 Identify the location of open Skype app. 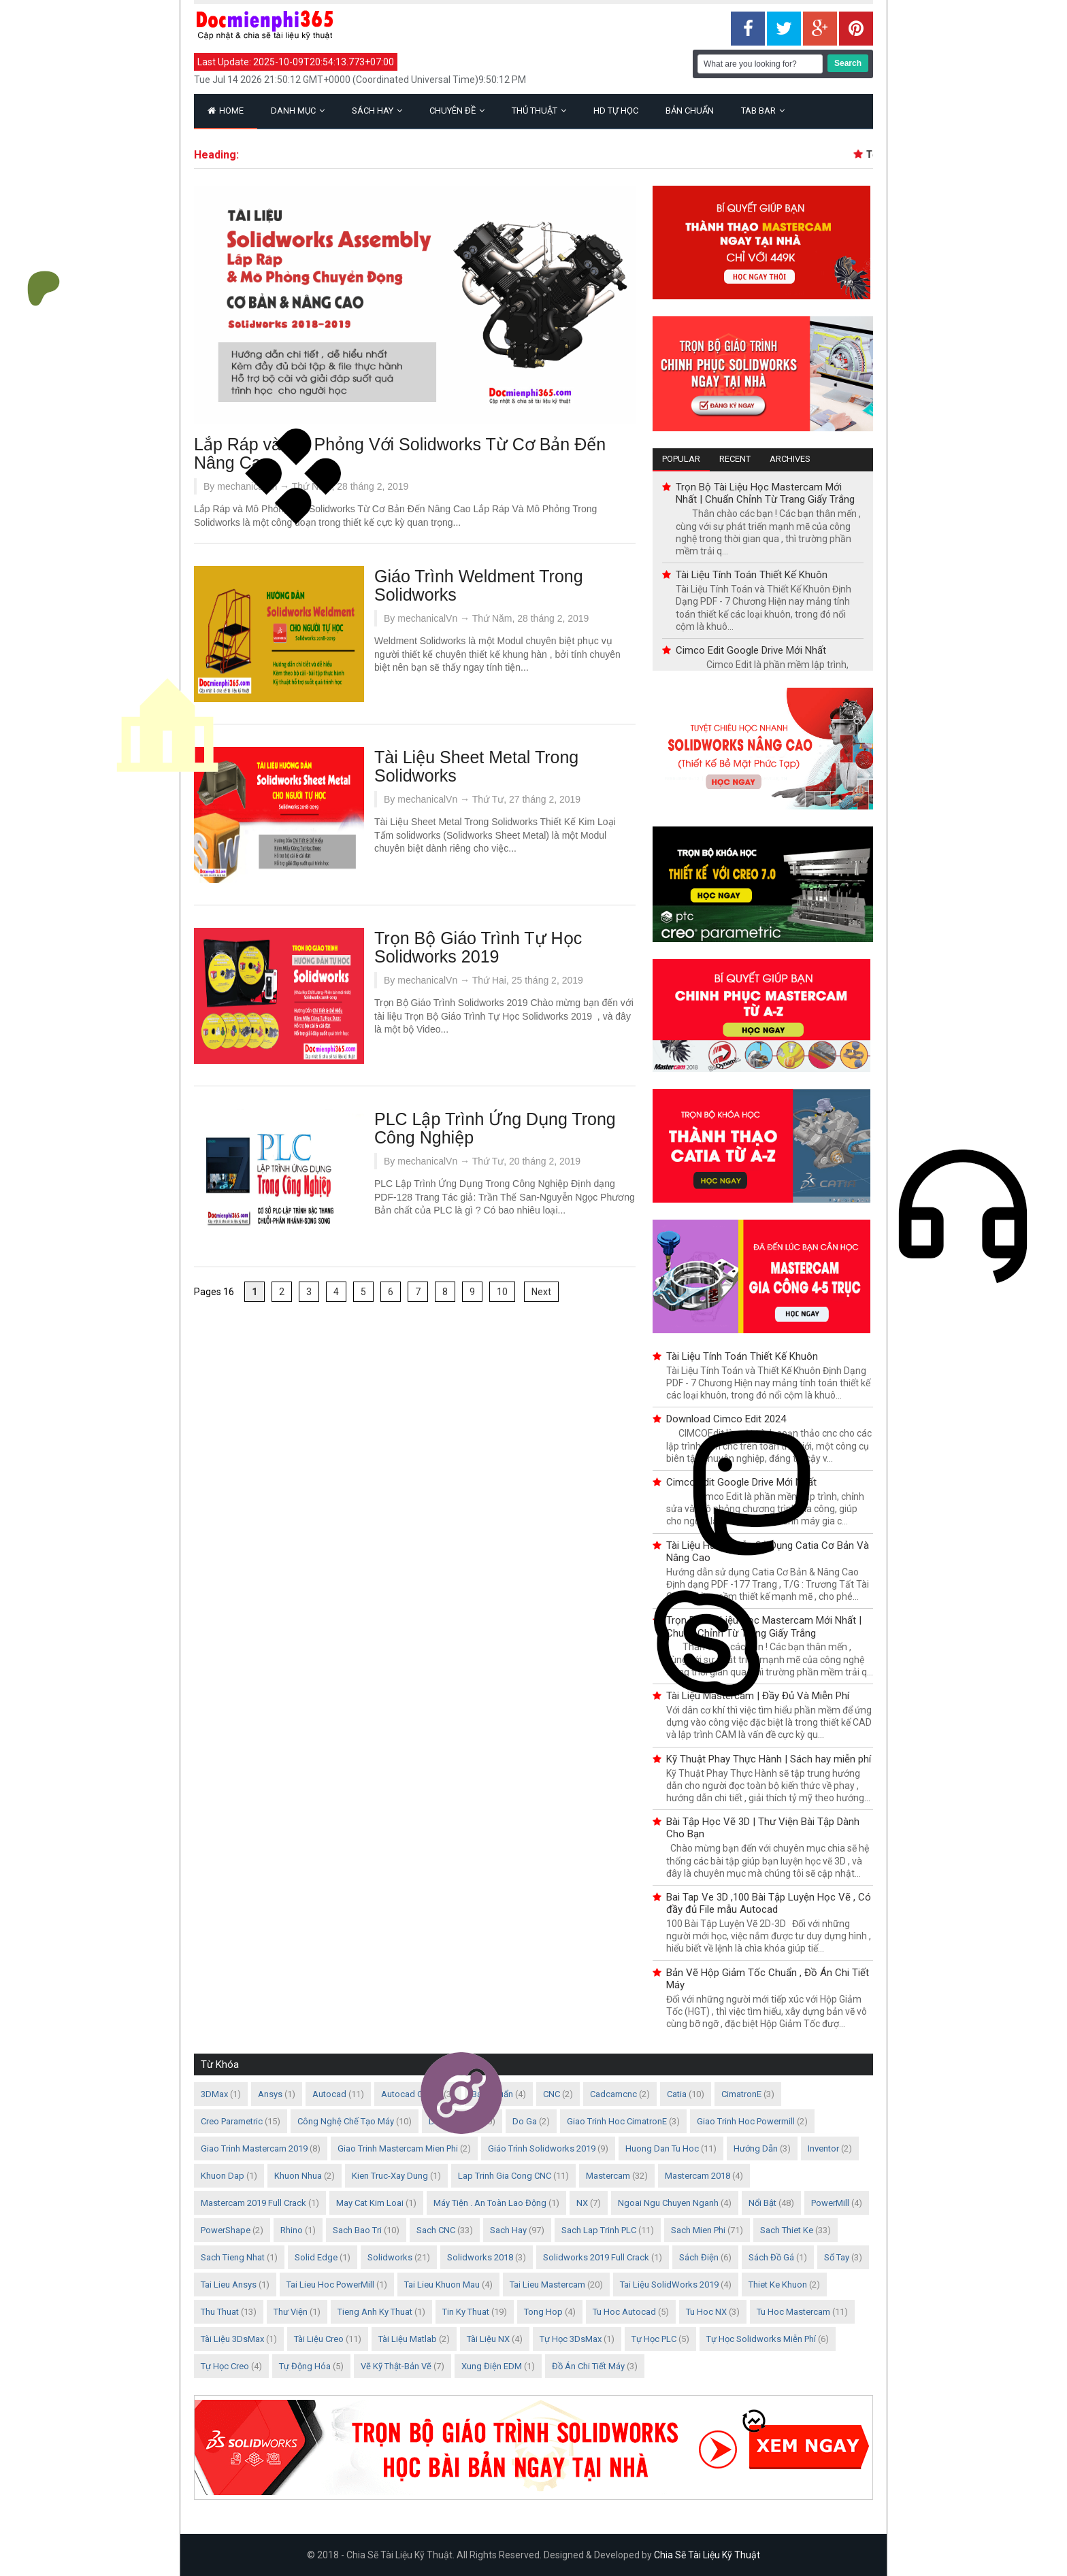
(707, 1643).